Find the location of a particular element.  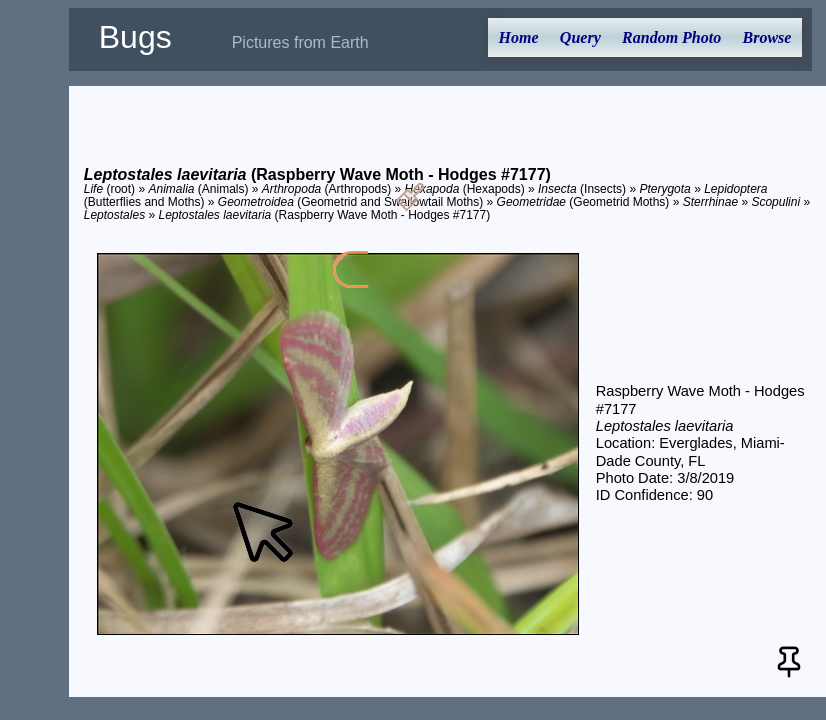

access painting or drawing tools is located at coordinates (410, 196).